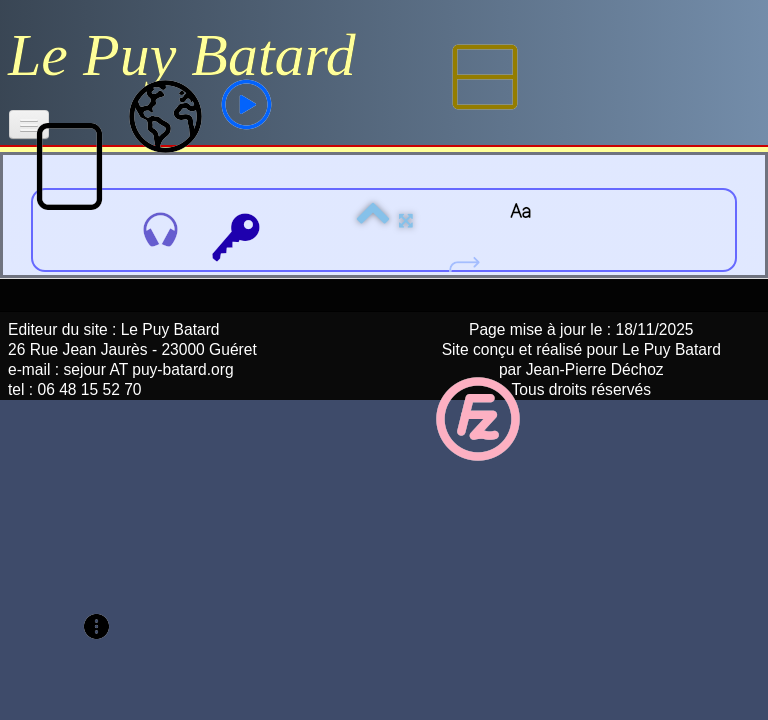  What do you see at coordinates (160, 229) in the screenshot?
I see `contact customer support` at bounding box center [160, 229].